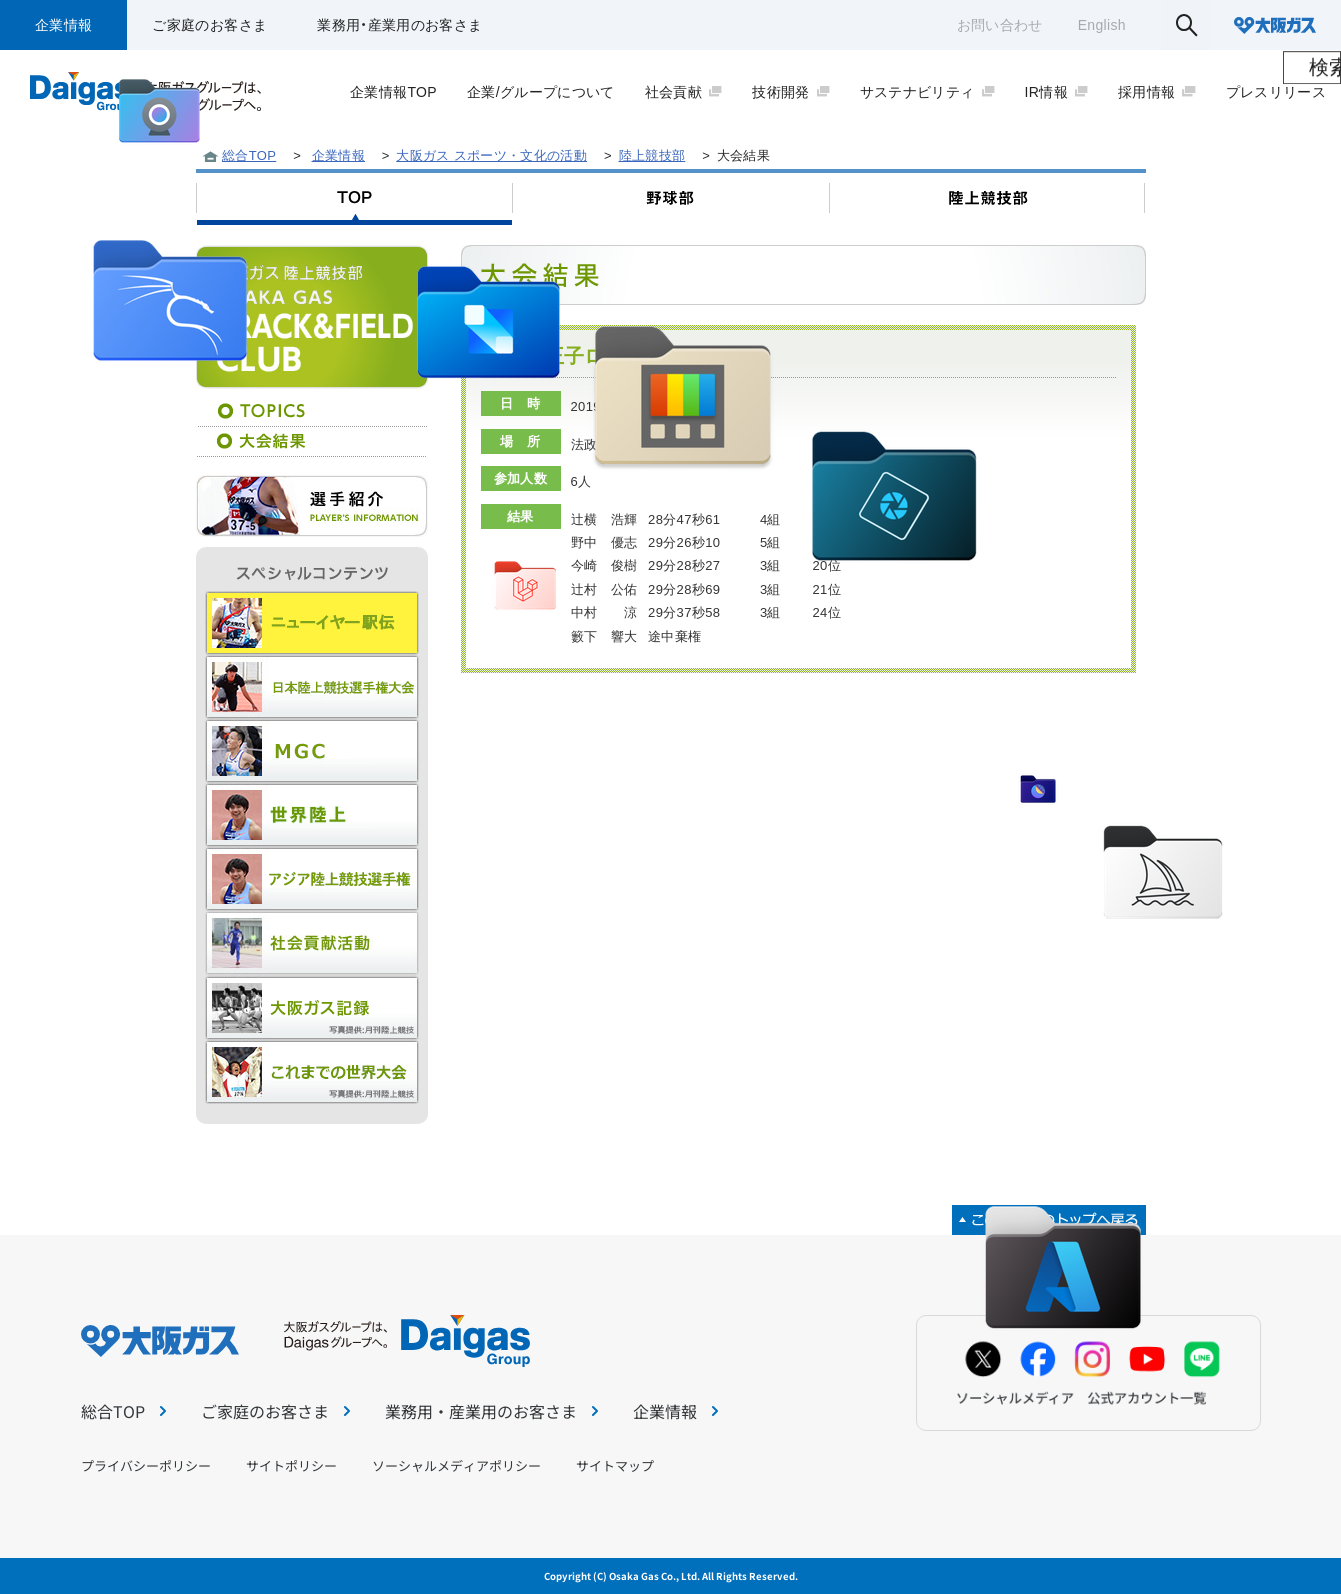 Image resolution: width=1341 pixels, height=1594 pixels. What do you see at coordinates (1162, 875) in the screenshot?
I see `open midjourney projects folder` at bounding box center [1162, 875].